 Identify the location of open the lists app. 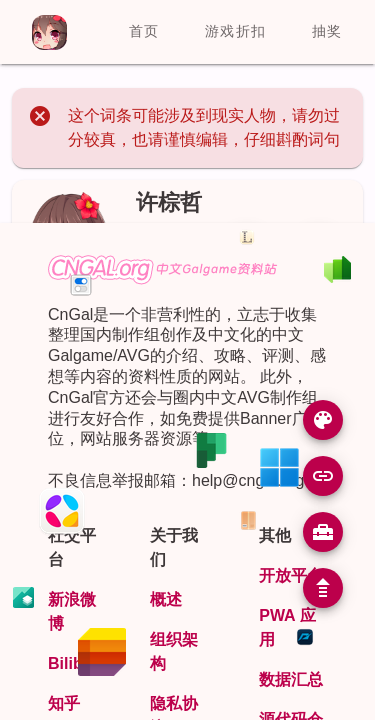
(102, 652).